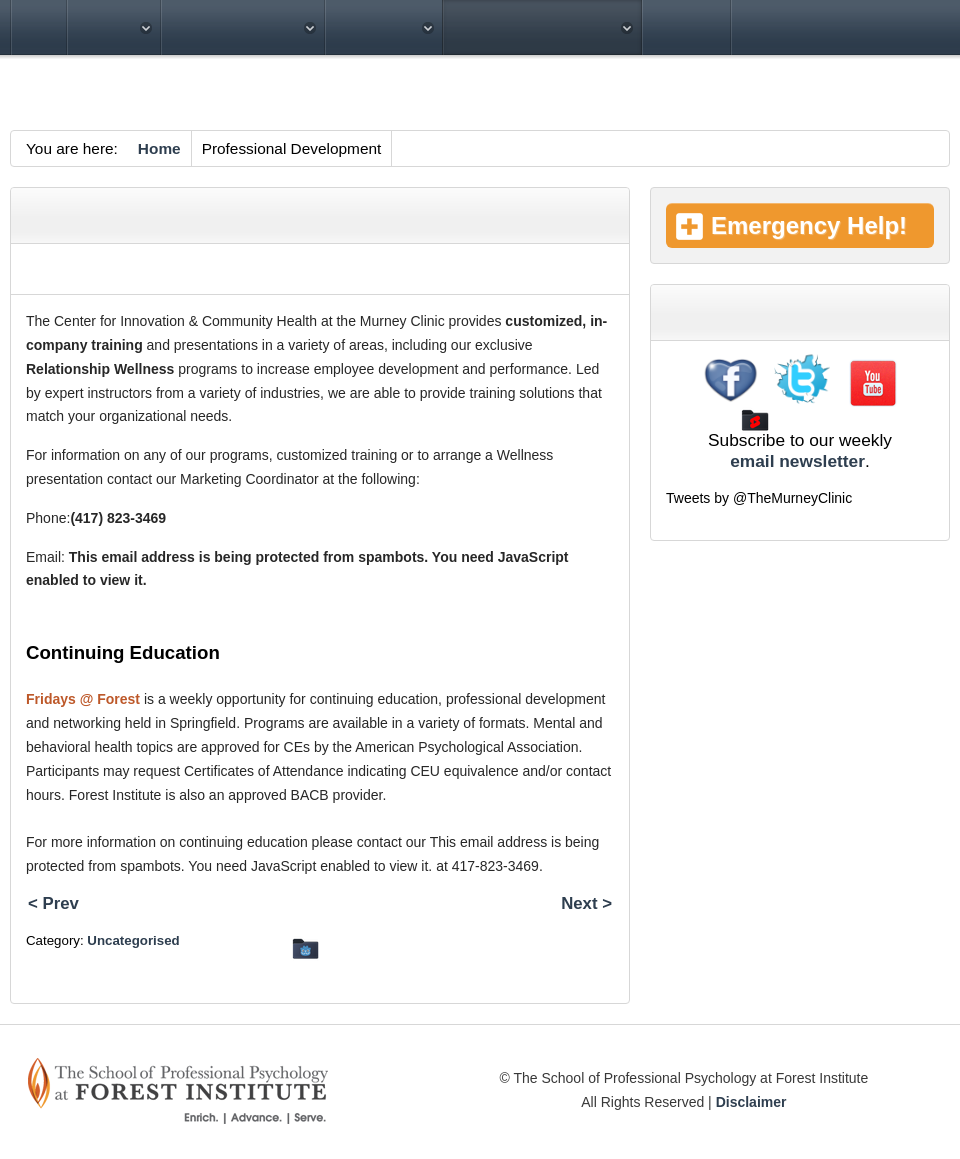  What do you see at coordinates (755, 421) in the screenshot?
I see `open folder containing youtube shorts downloads` at bounding box center [755, 421].